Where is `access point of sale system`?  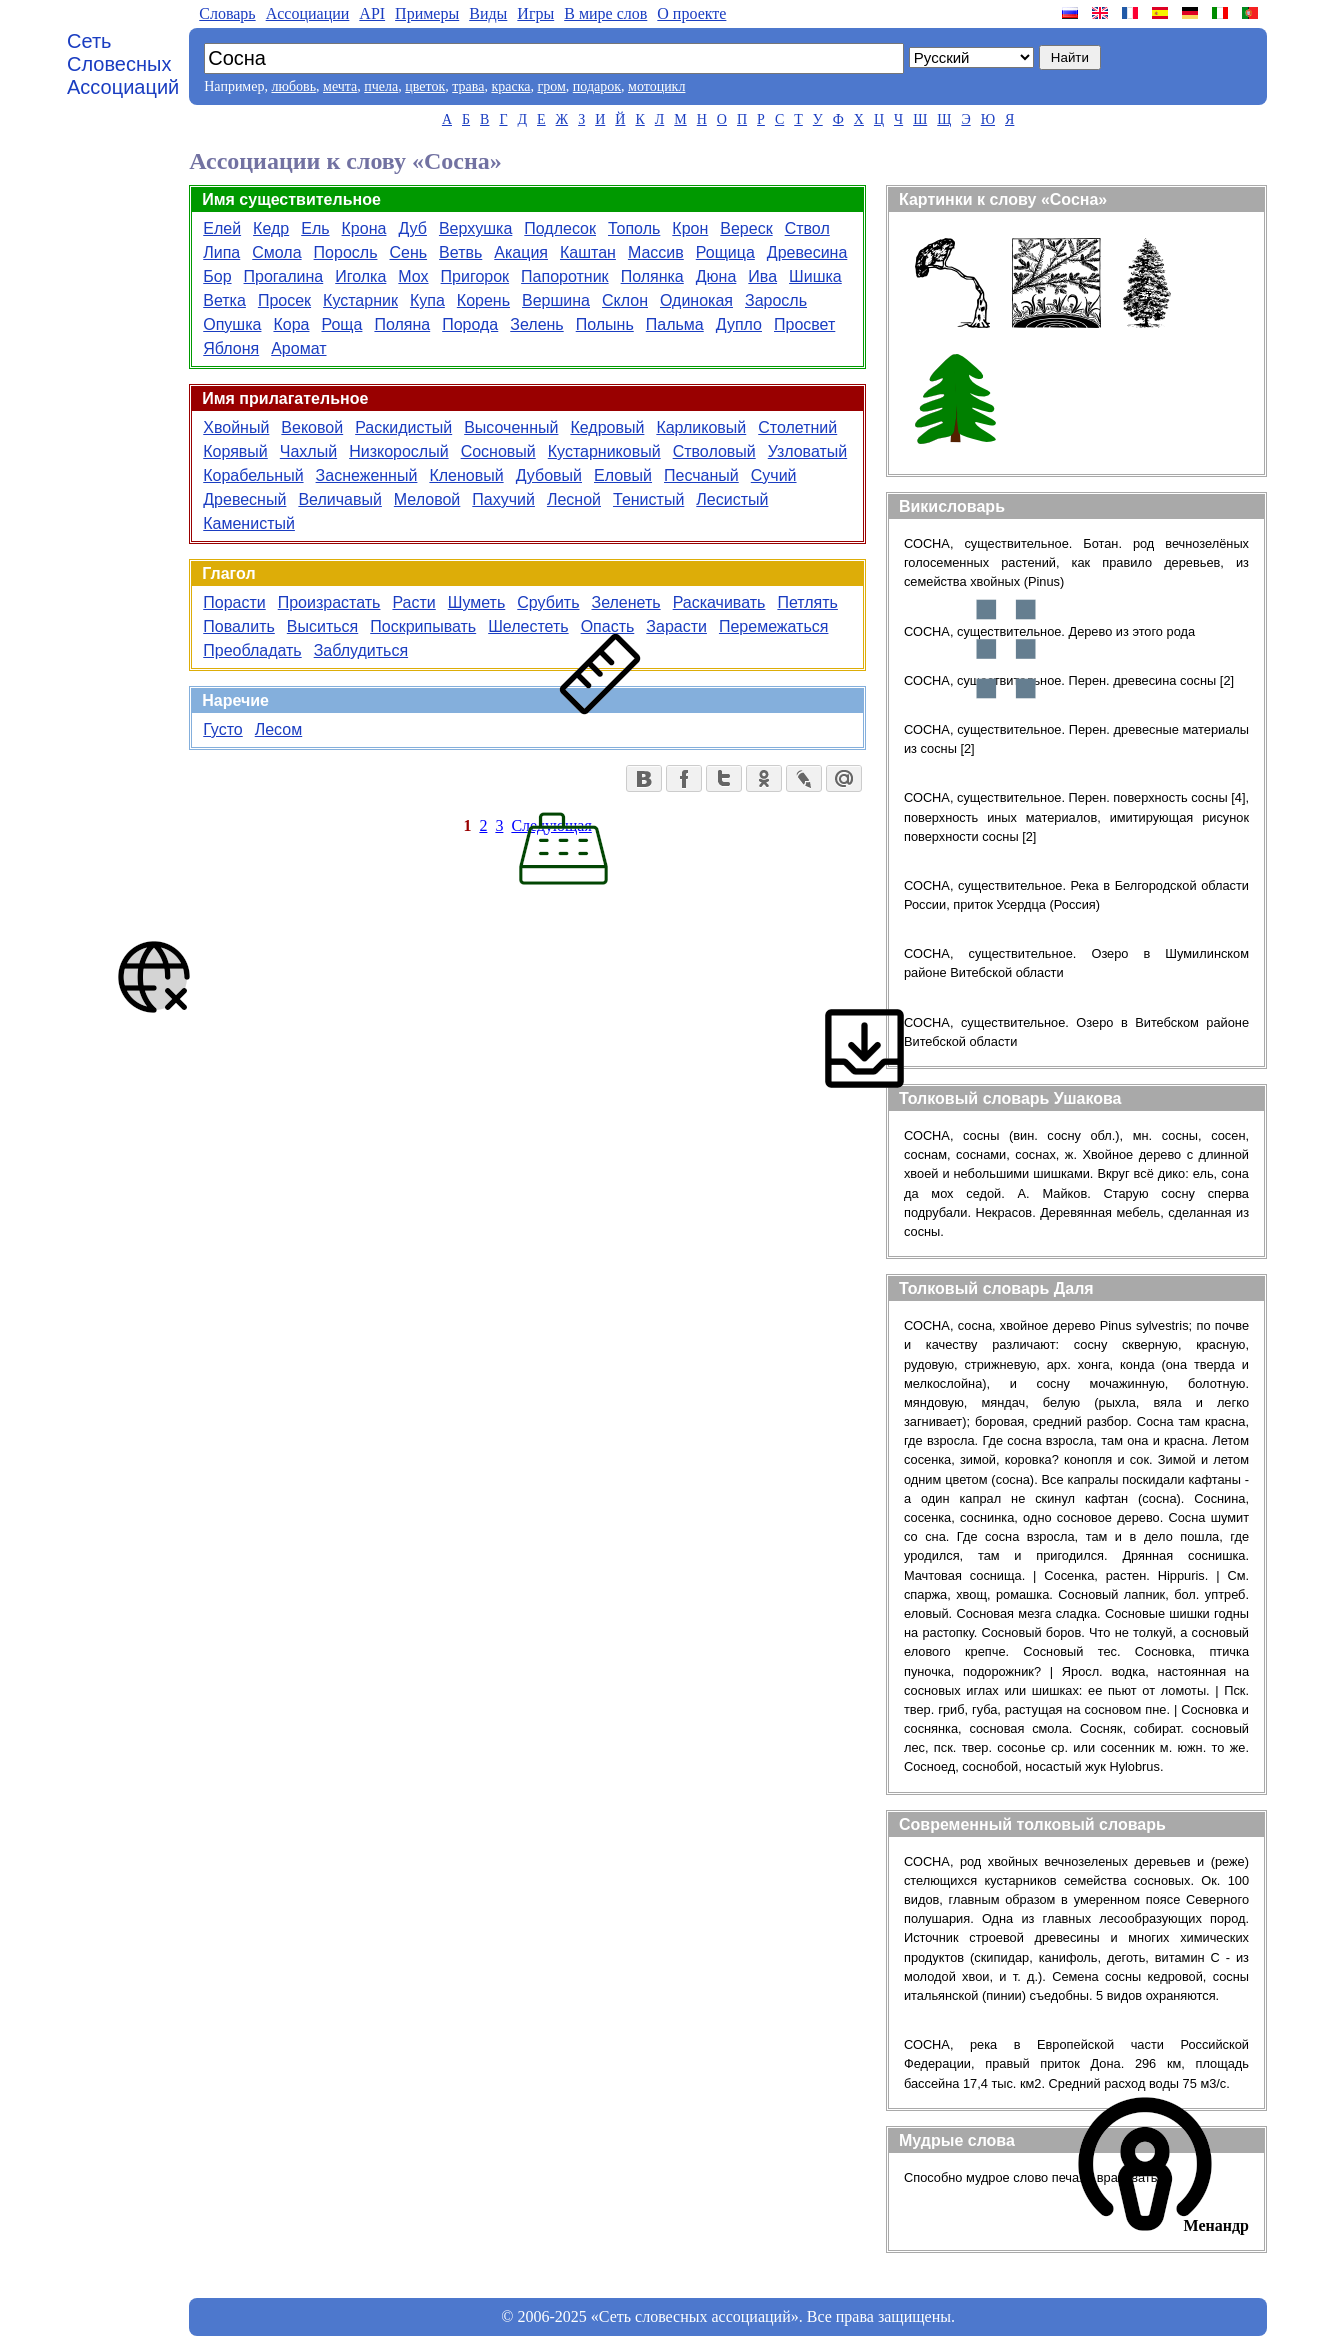
access point of sale system is located at coordinates (563, 853).